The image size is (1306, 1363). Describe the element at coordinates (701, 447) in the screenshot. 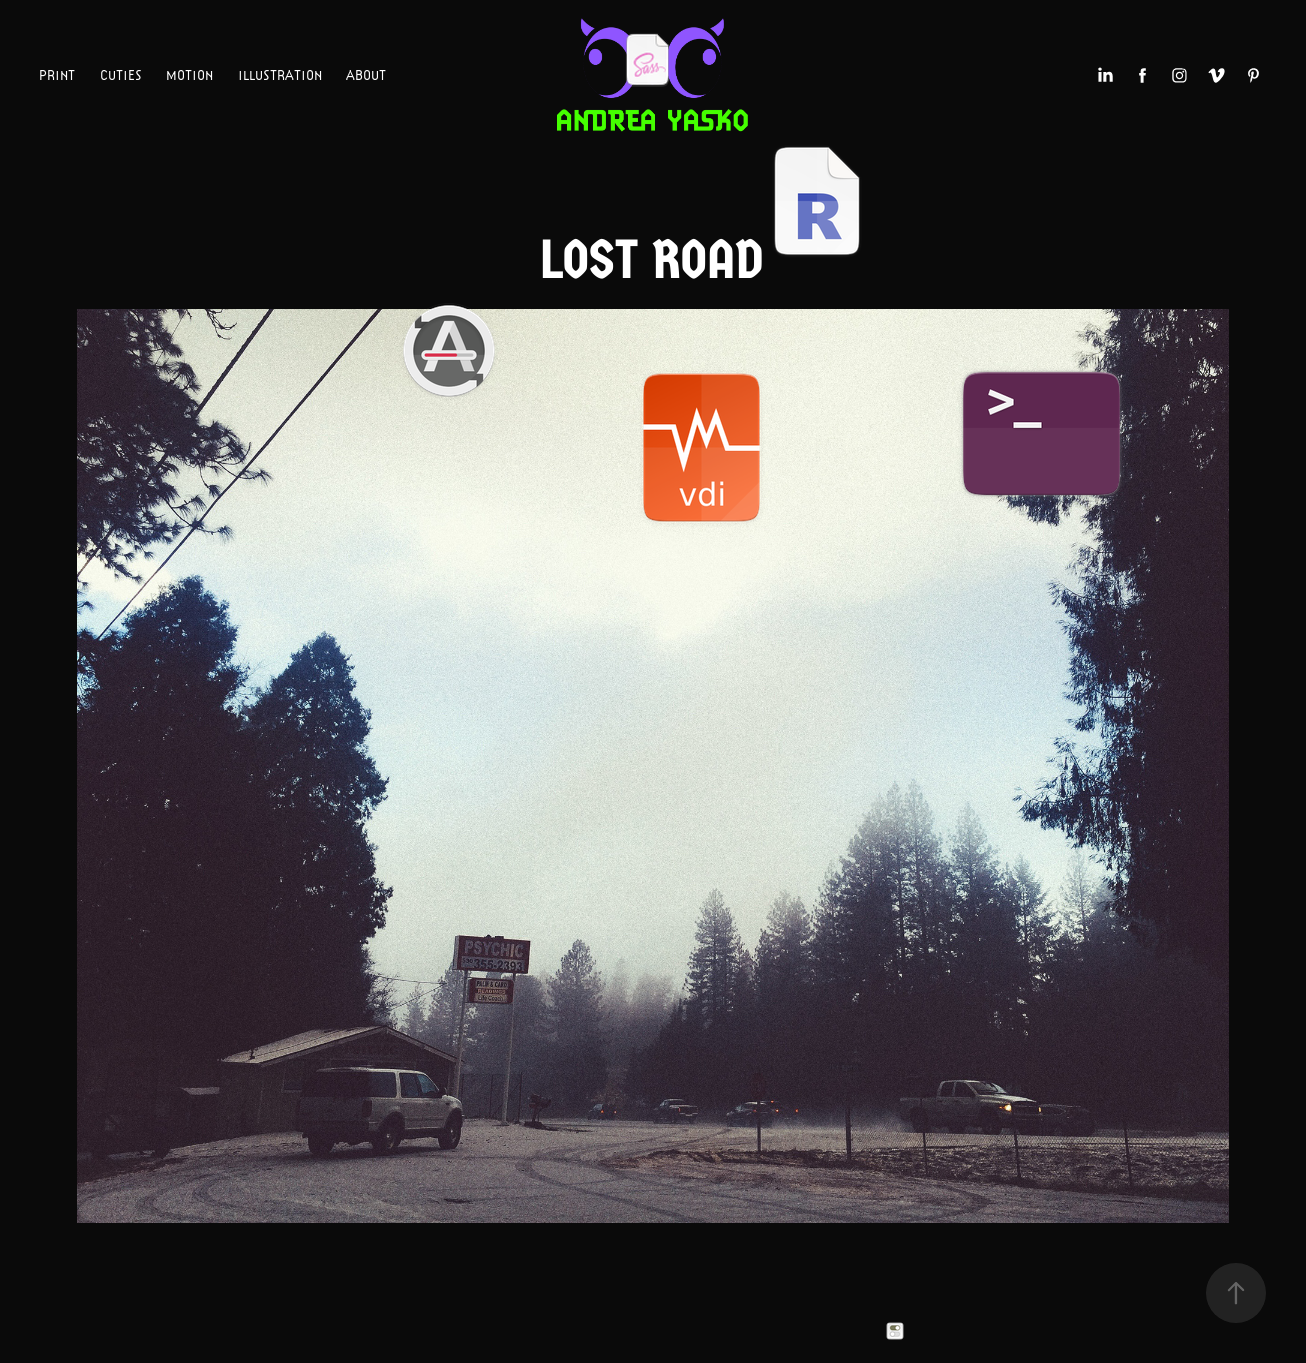

I see `virtualbox virtual disk image file` at that location.